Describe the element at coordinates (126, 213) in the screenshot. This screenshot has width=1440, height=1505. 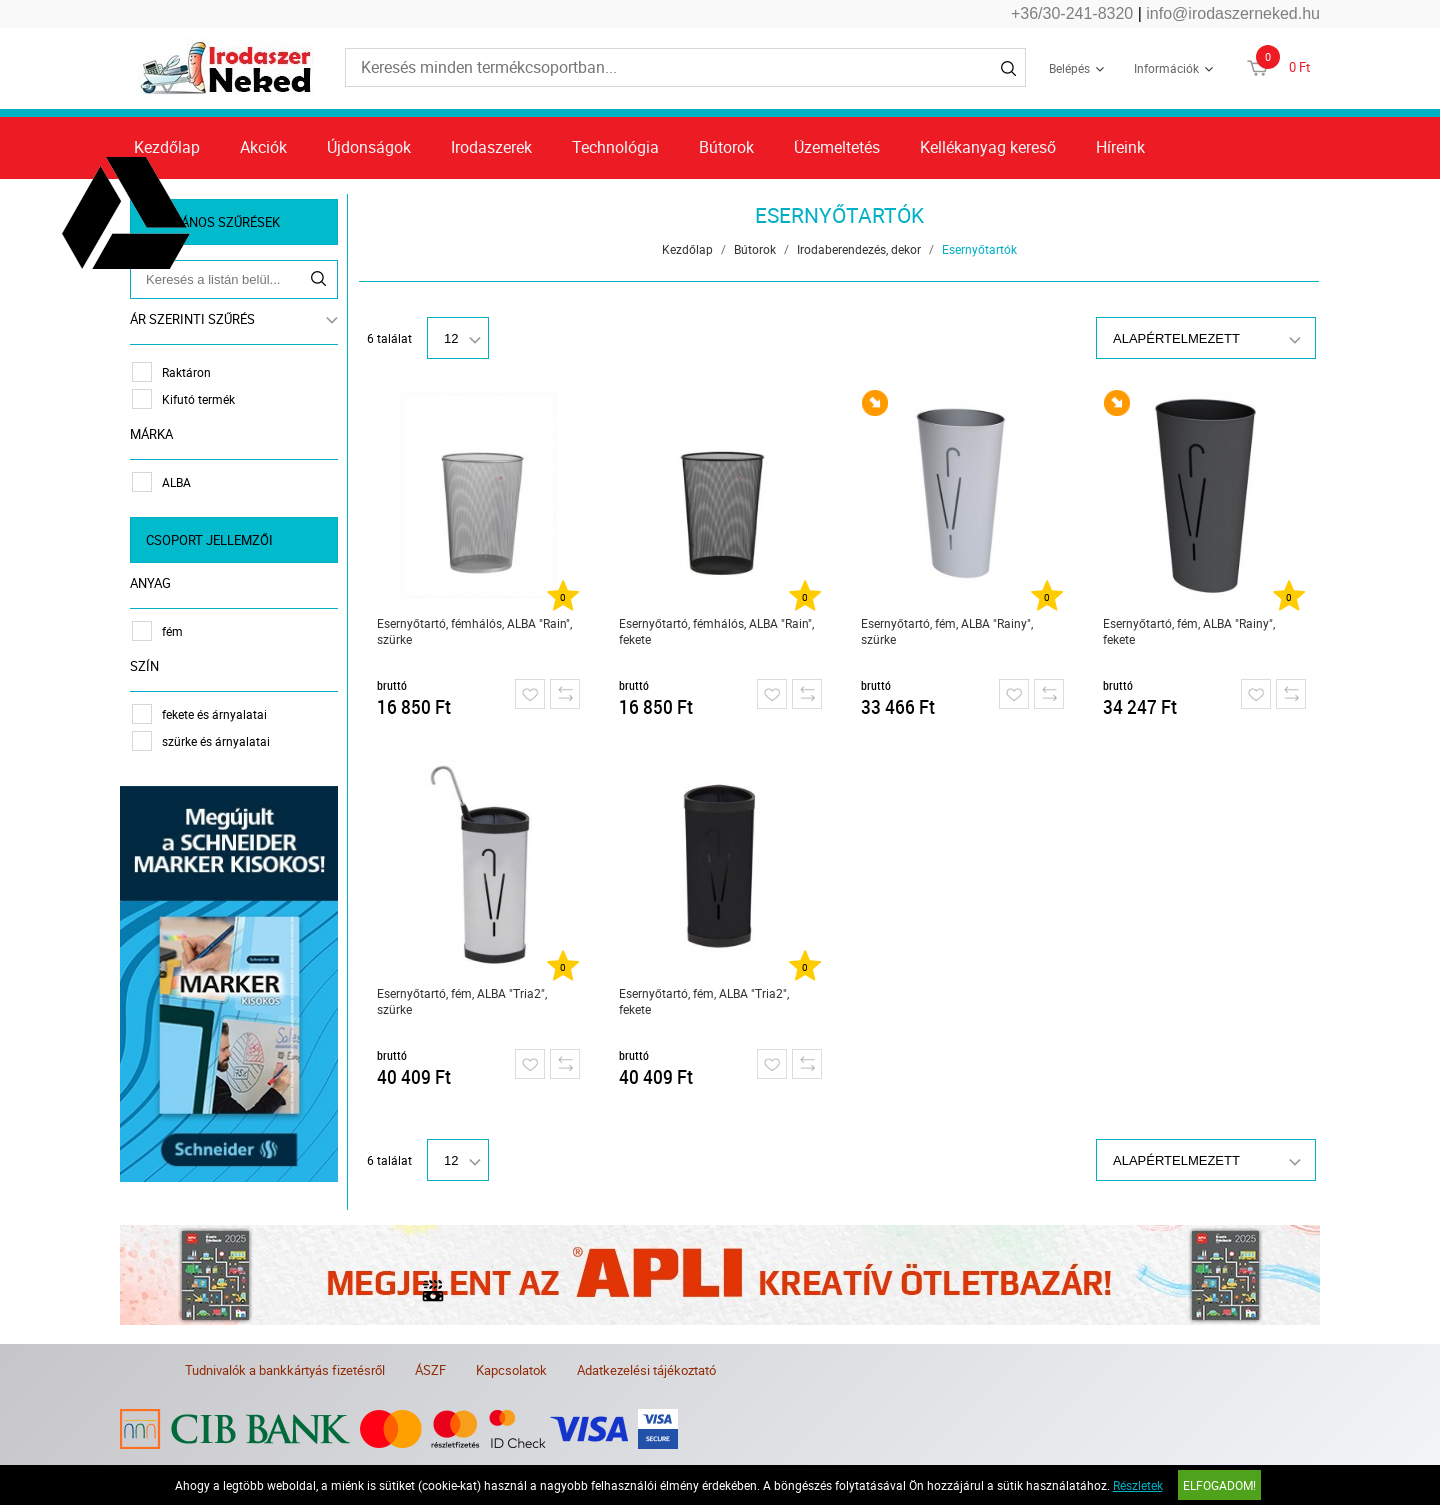
I see `open google drive` at that location.